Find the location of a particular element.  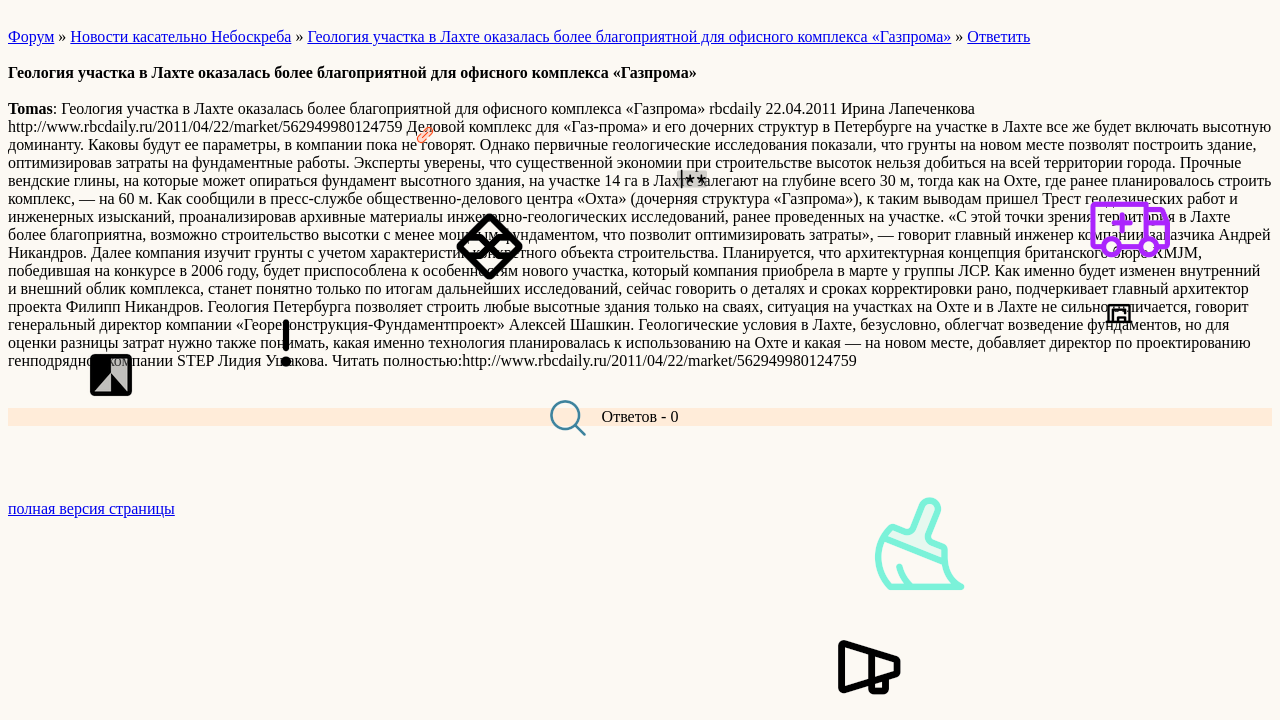

apply black and white filter to image is located at coordinates (111, 375).